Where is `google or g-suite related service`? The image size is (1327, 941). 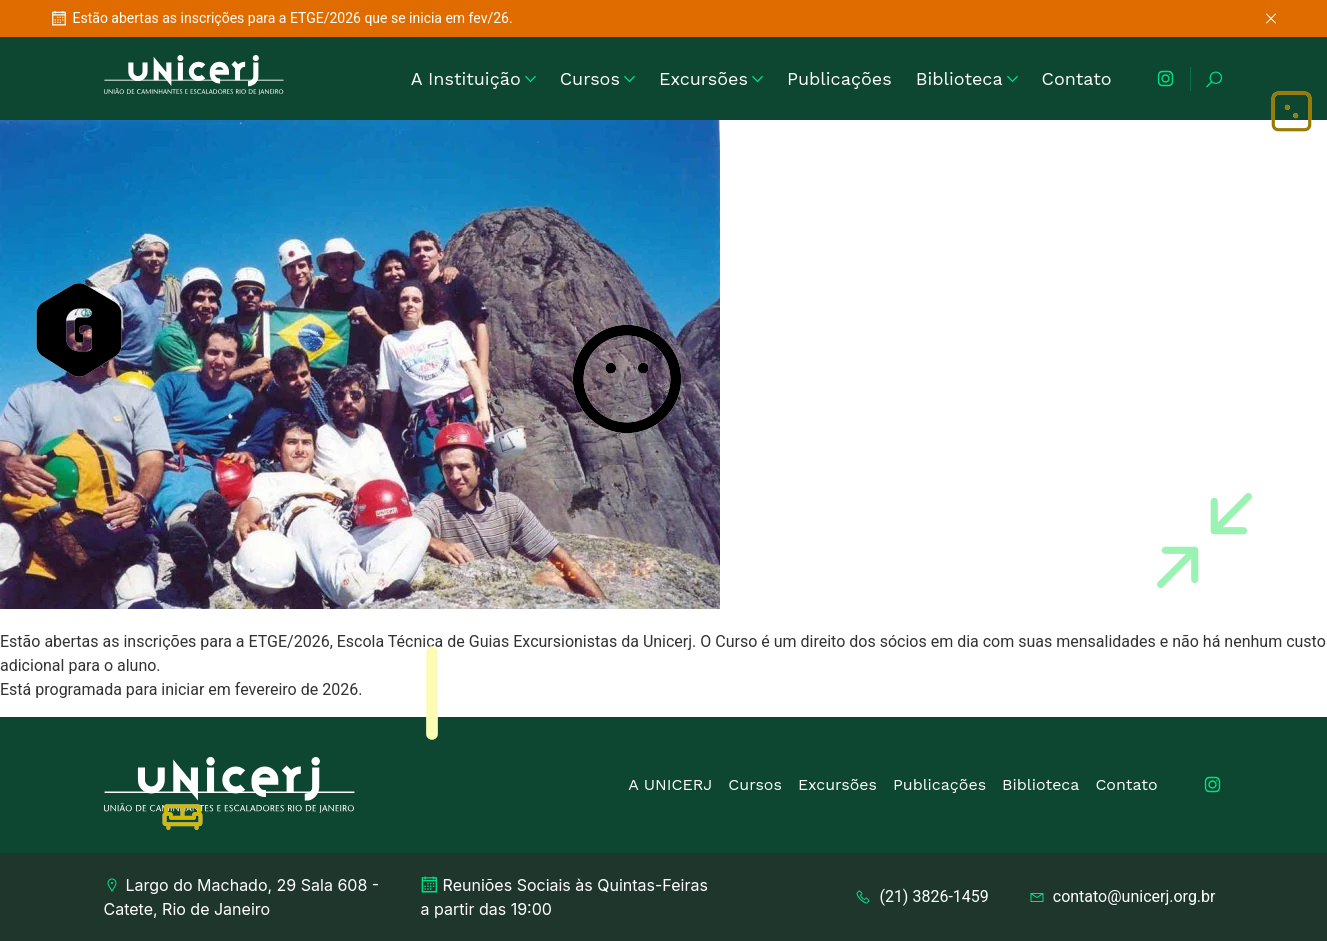 google or g-suite related service is located at coordinates (79, 330).